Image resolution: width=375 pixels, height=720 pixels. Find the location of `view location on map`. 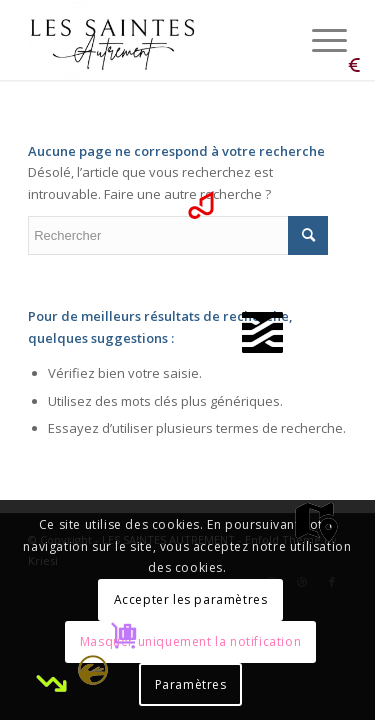

view location on map is located at coordinates (314, 520).